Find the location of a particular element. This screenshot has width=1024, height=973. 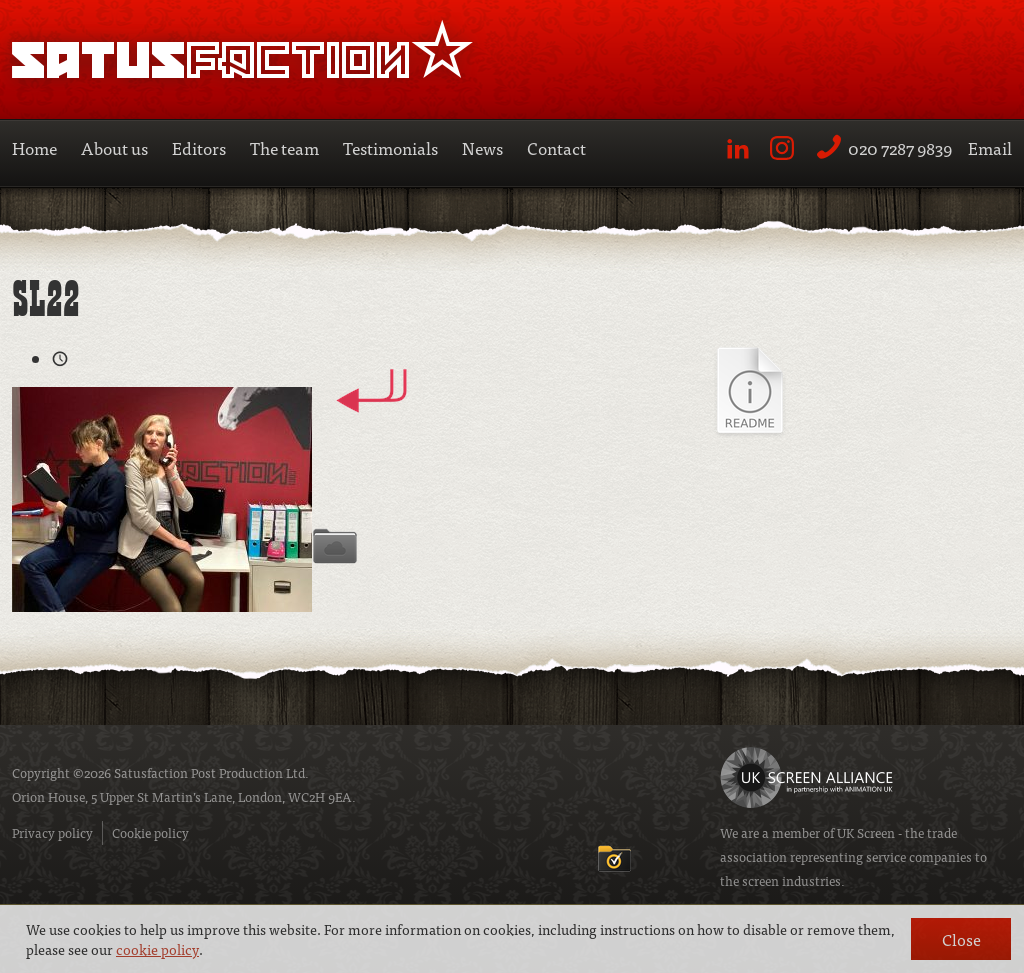

reply to all recipients of an email is located at coordinates (370, 390).